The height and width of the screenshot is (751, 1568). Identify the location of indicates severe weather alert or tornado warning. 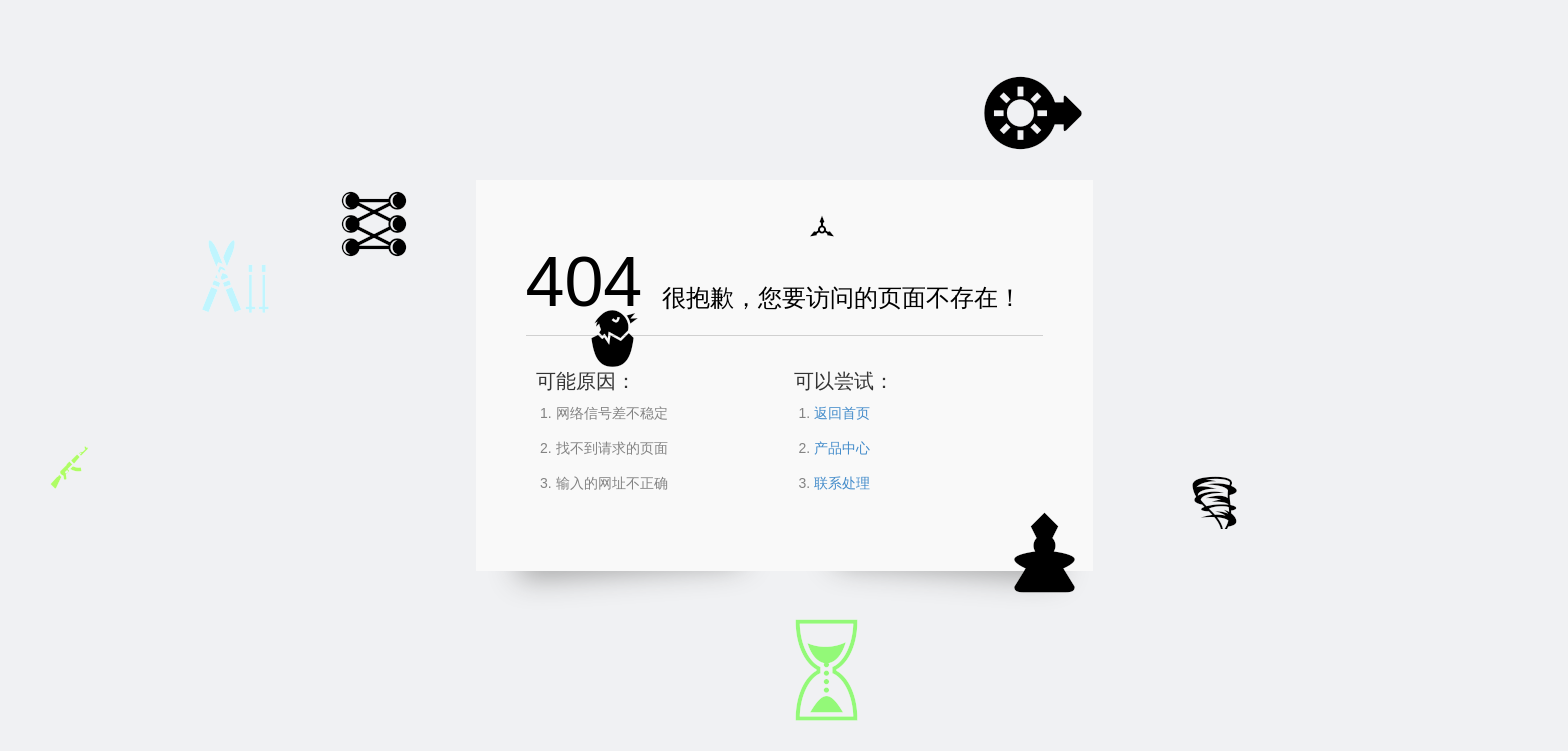
(1215, 503).